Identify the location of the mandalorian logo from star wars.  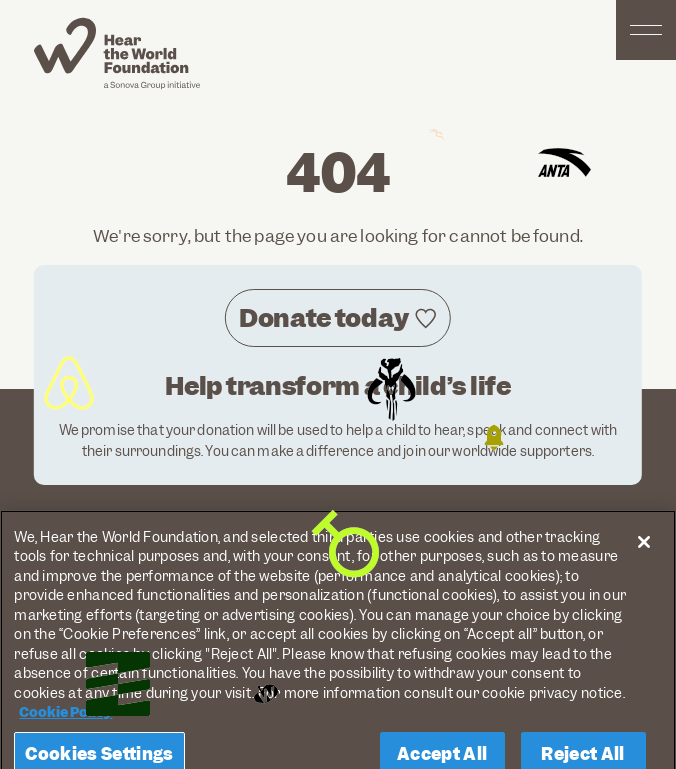
(391, 389).